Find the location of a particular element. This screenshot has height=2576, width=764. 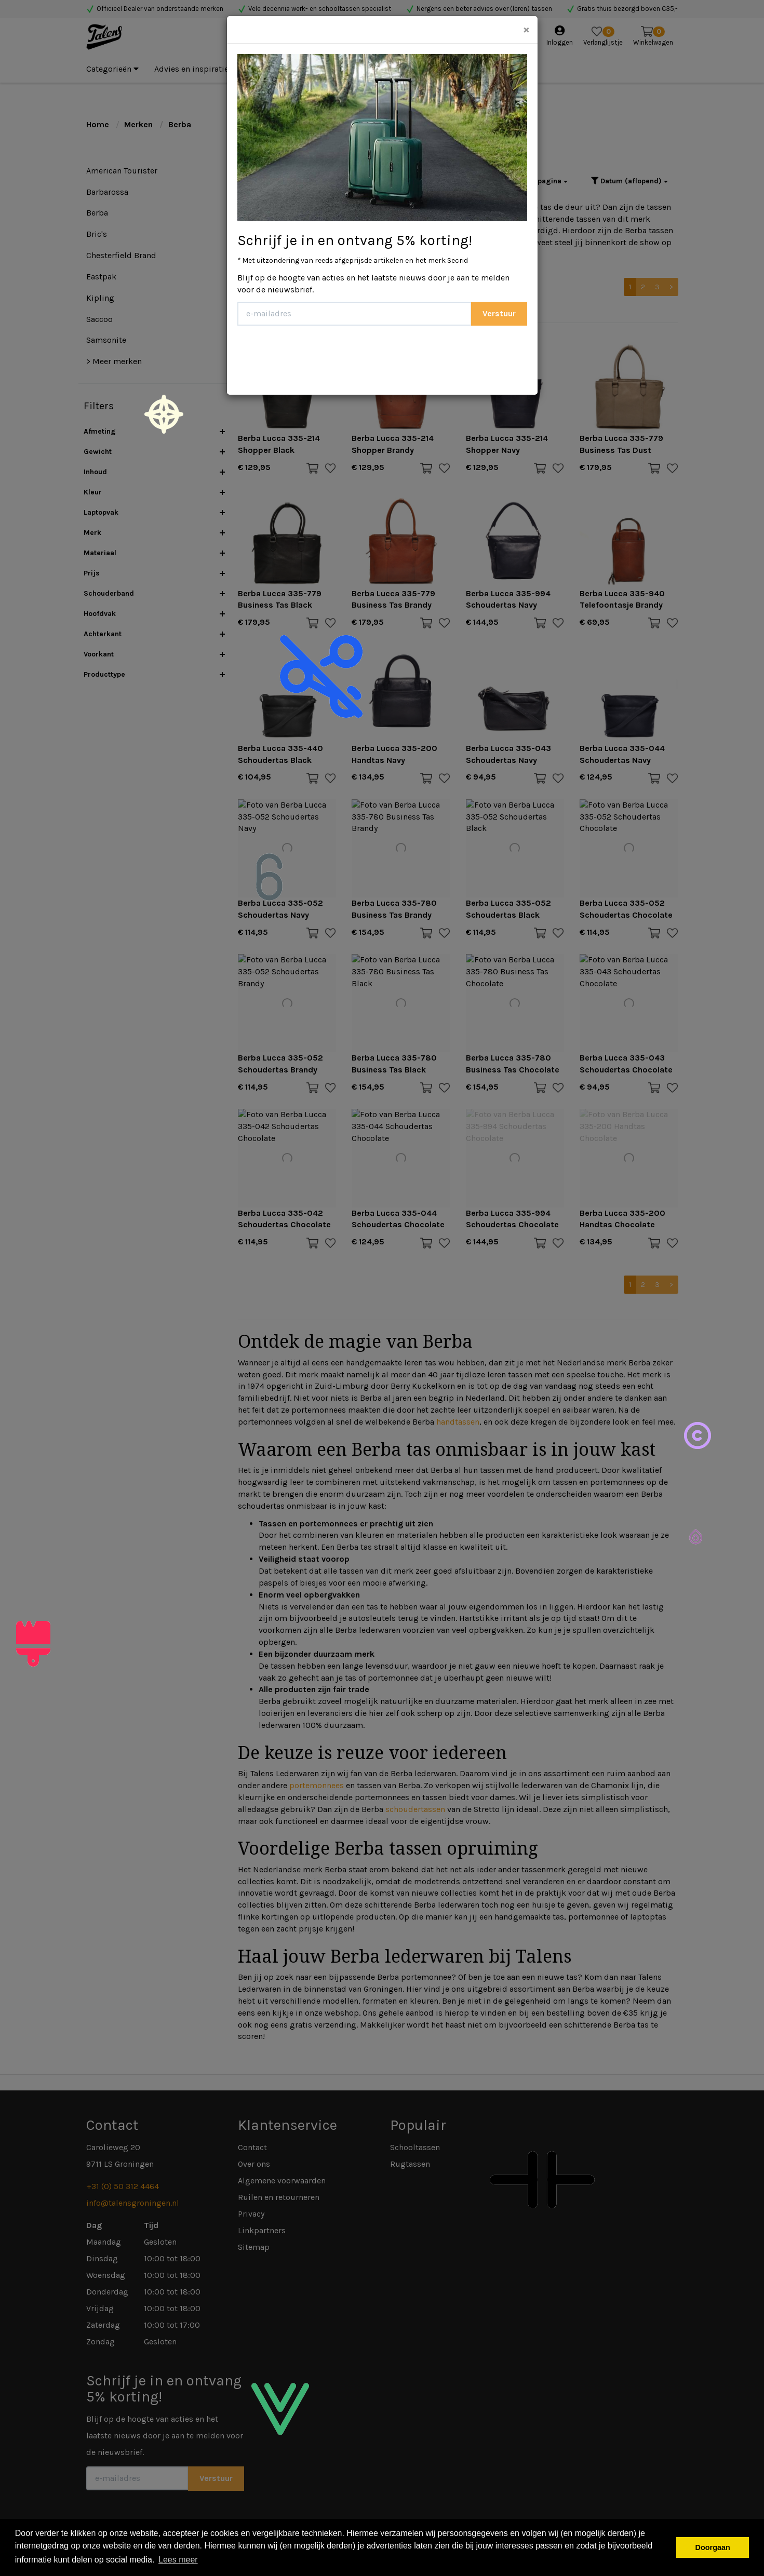

Vue.js framework logo is located at coordinates (280, 2409).